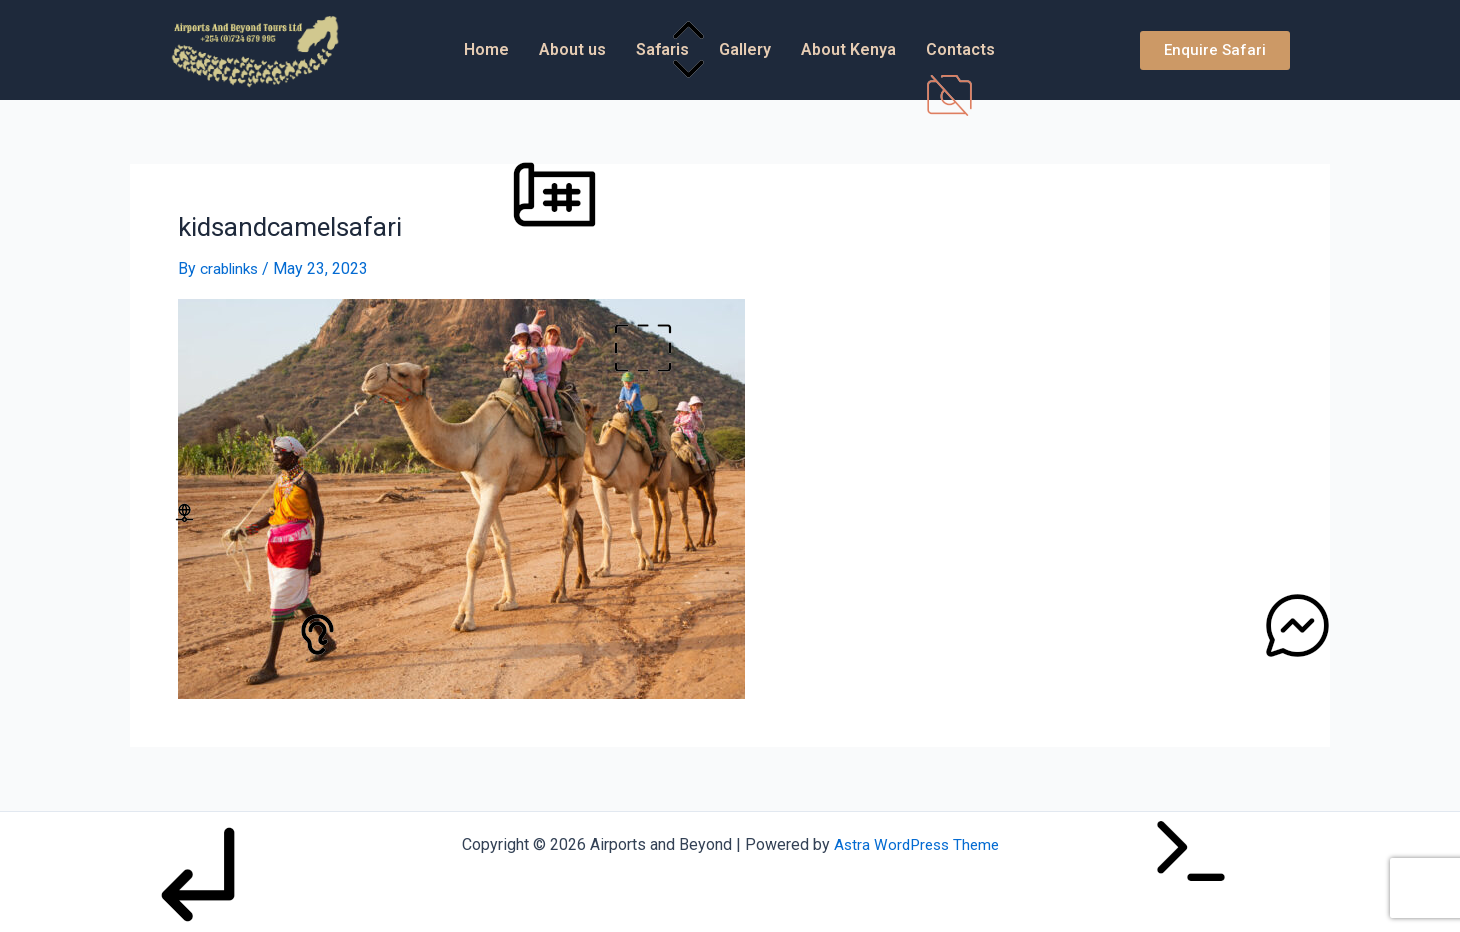  What do you see at coordinates (1297, 625) in the screenshot?
I see `open Facebook Messenger` at bounding box center [1297, 625].